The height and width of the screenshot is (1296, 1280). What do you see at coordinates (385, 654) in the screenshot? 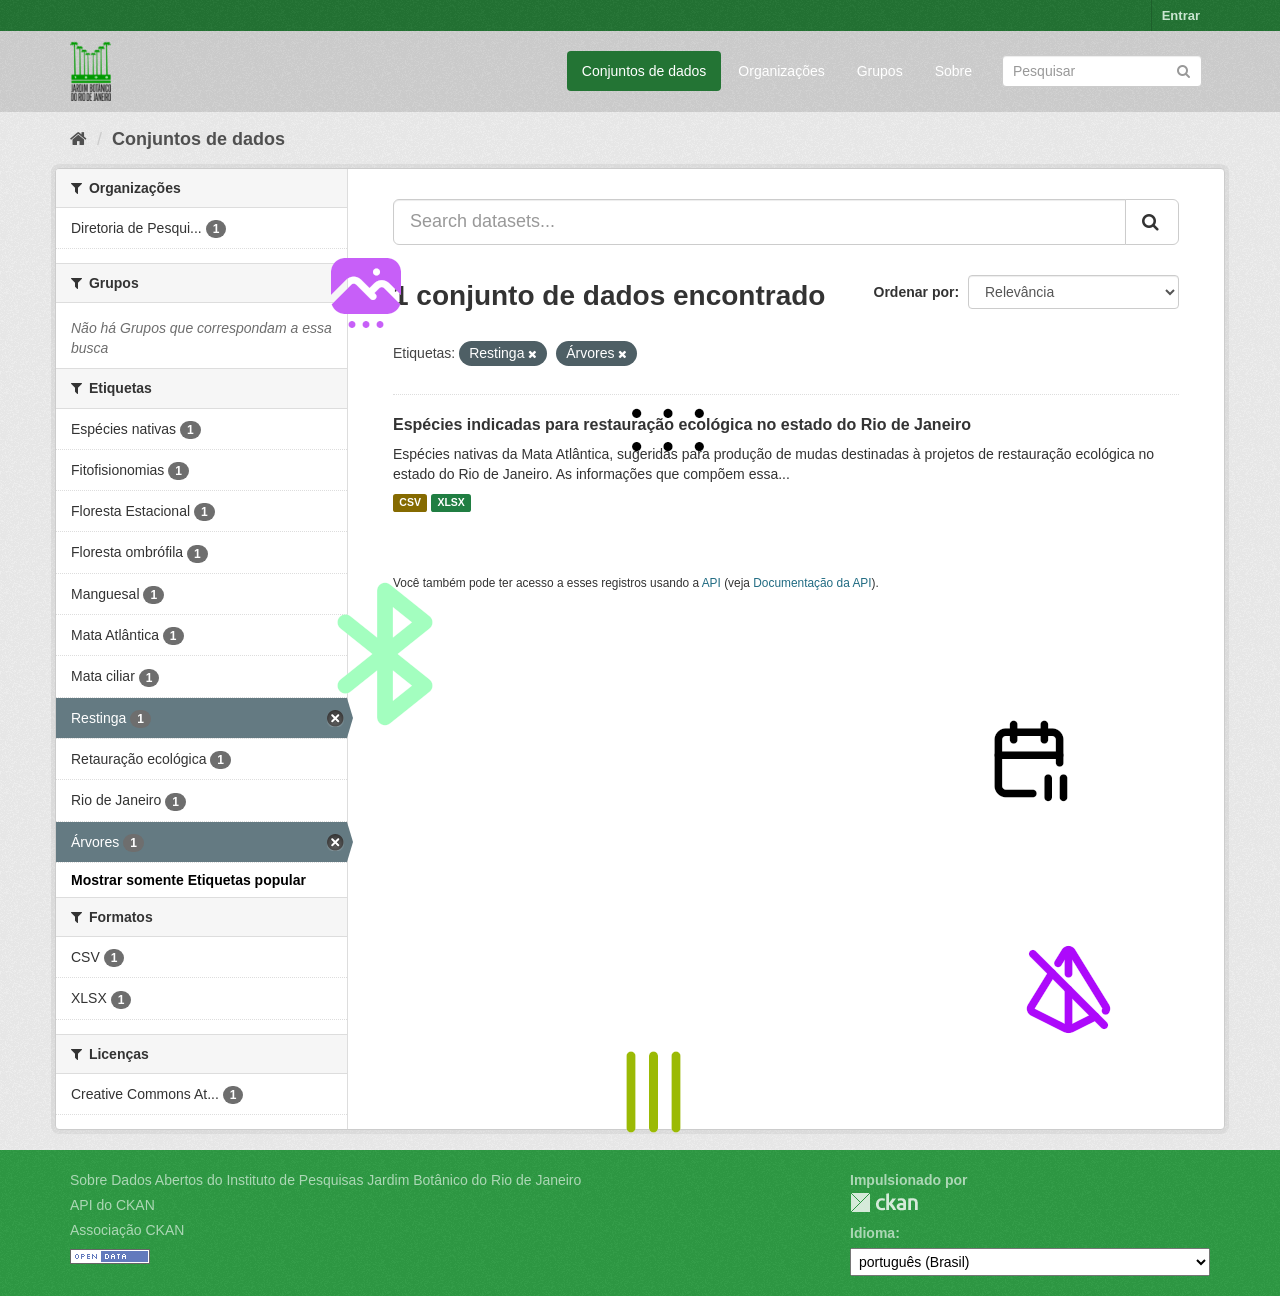
I see `toggle bluetooth connectivity on or off` at bounding box center [385, 654].